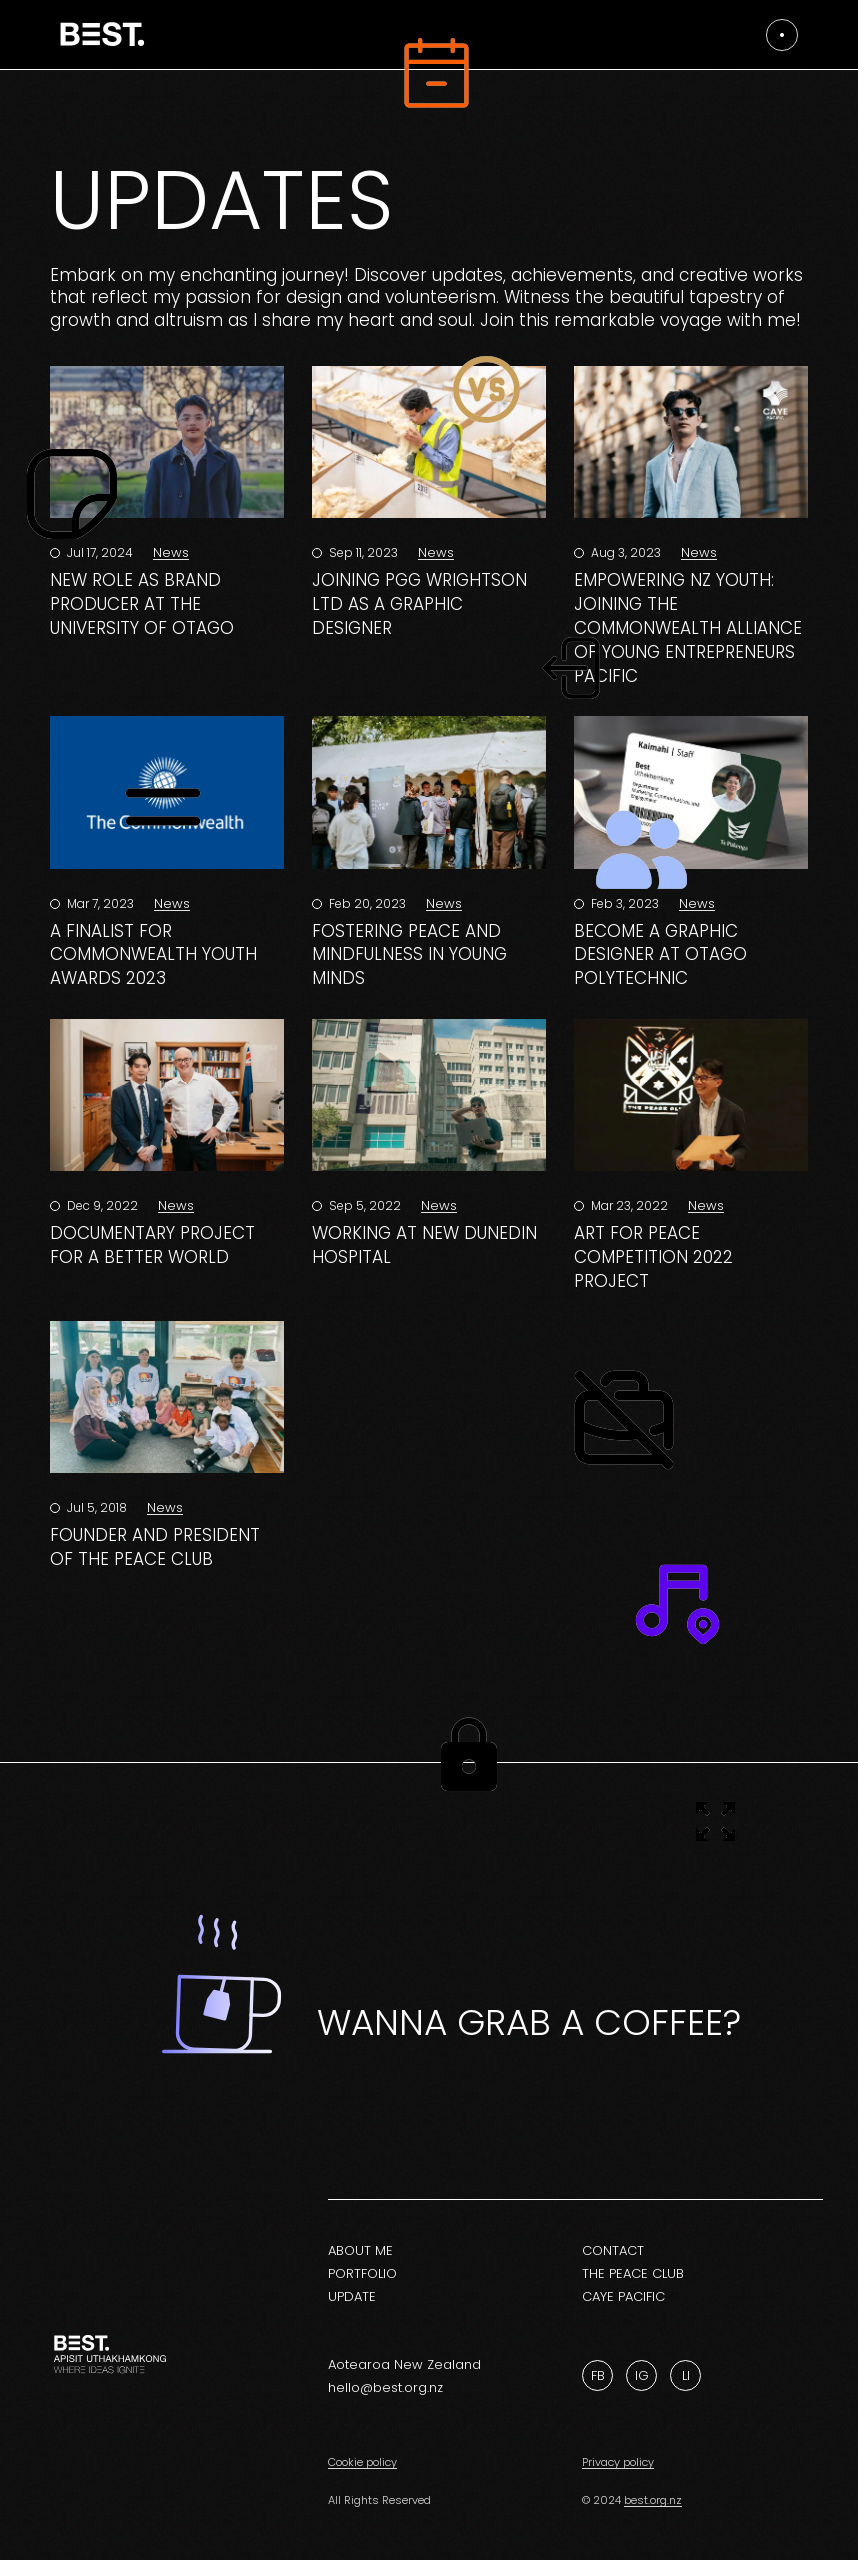 This screenshot has width=858, height=2560. What do you see at coordinates (576, 668) in the screenshot?
I see `log out of your account` at bounding box center [576, 668].